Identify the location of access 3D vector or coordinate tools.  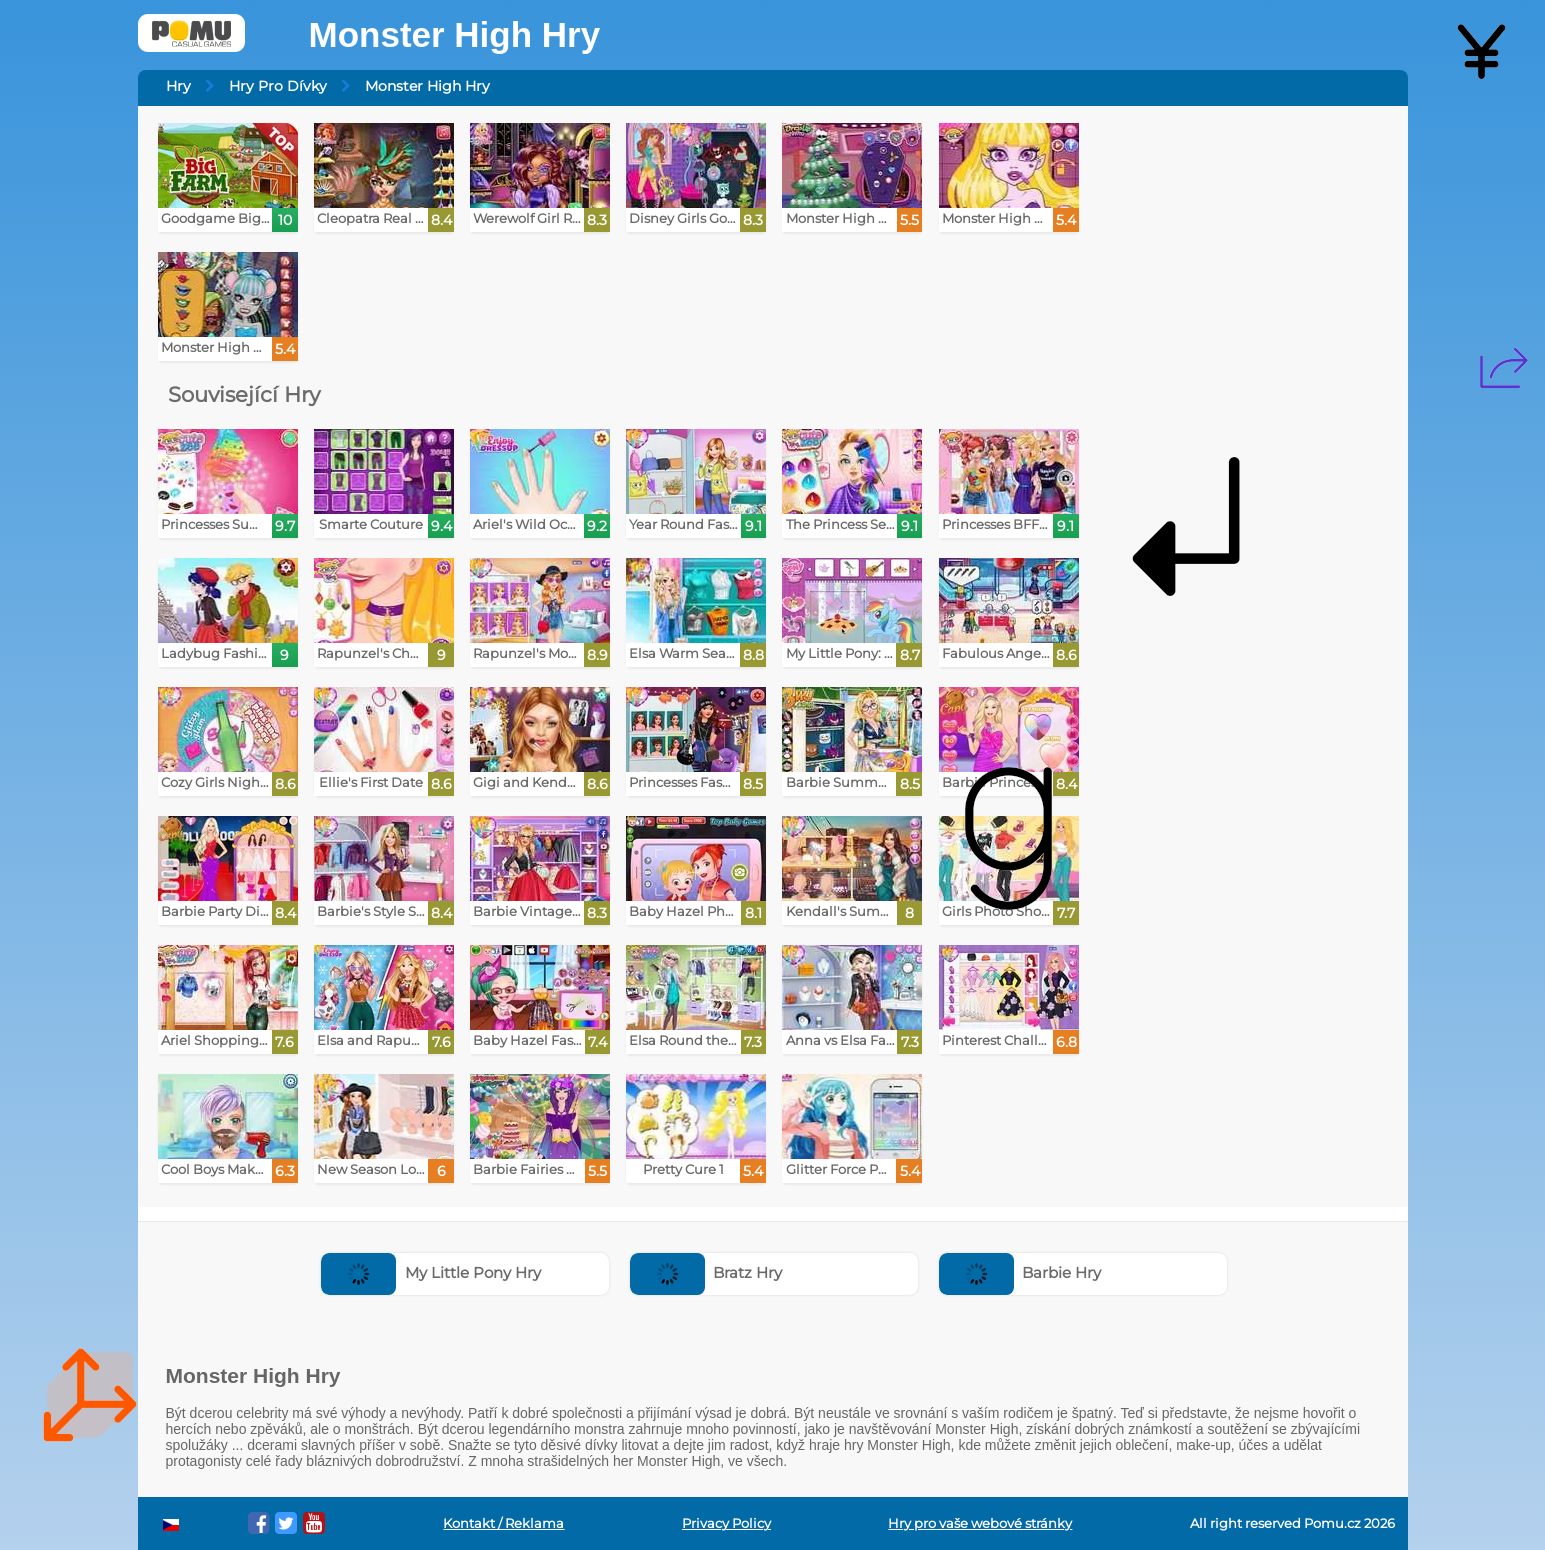
(84, 1400).